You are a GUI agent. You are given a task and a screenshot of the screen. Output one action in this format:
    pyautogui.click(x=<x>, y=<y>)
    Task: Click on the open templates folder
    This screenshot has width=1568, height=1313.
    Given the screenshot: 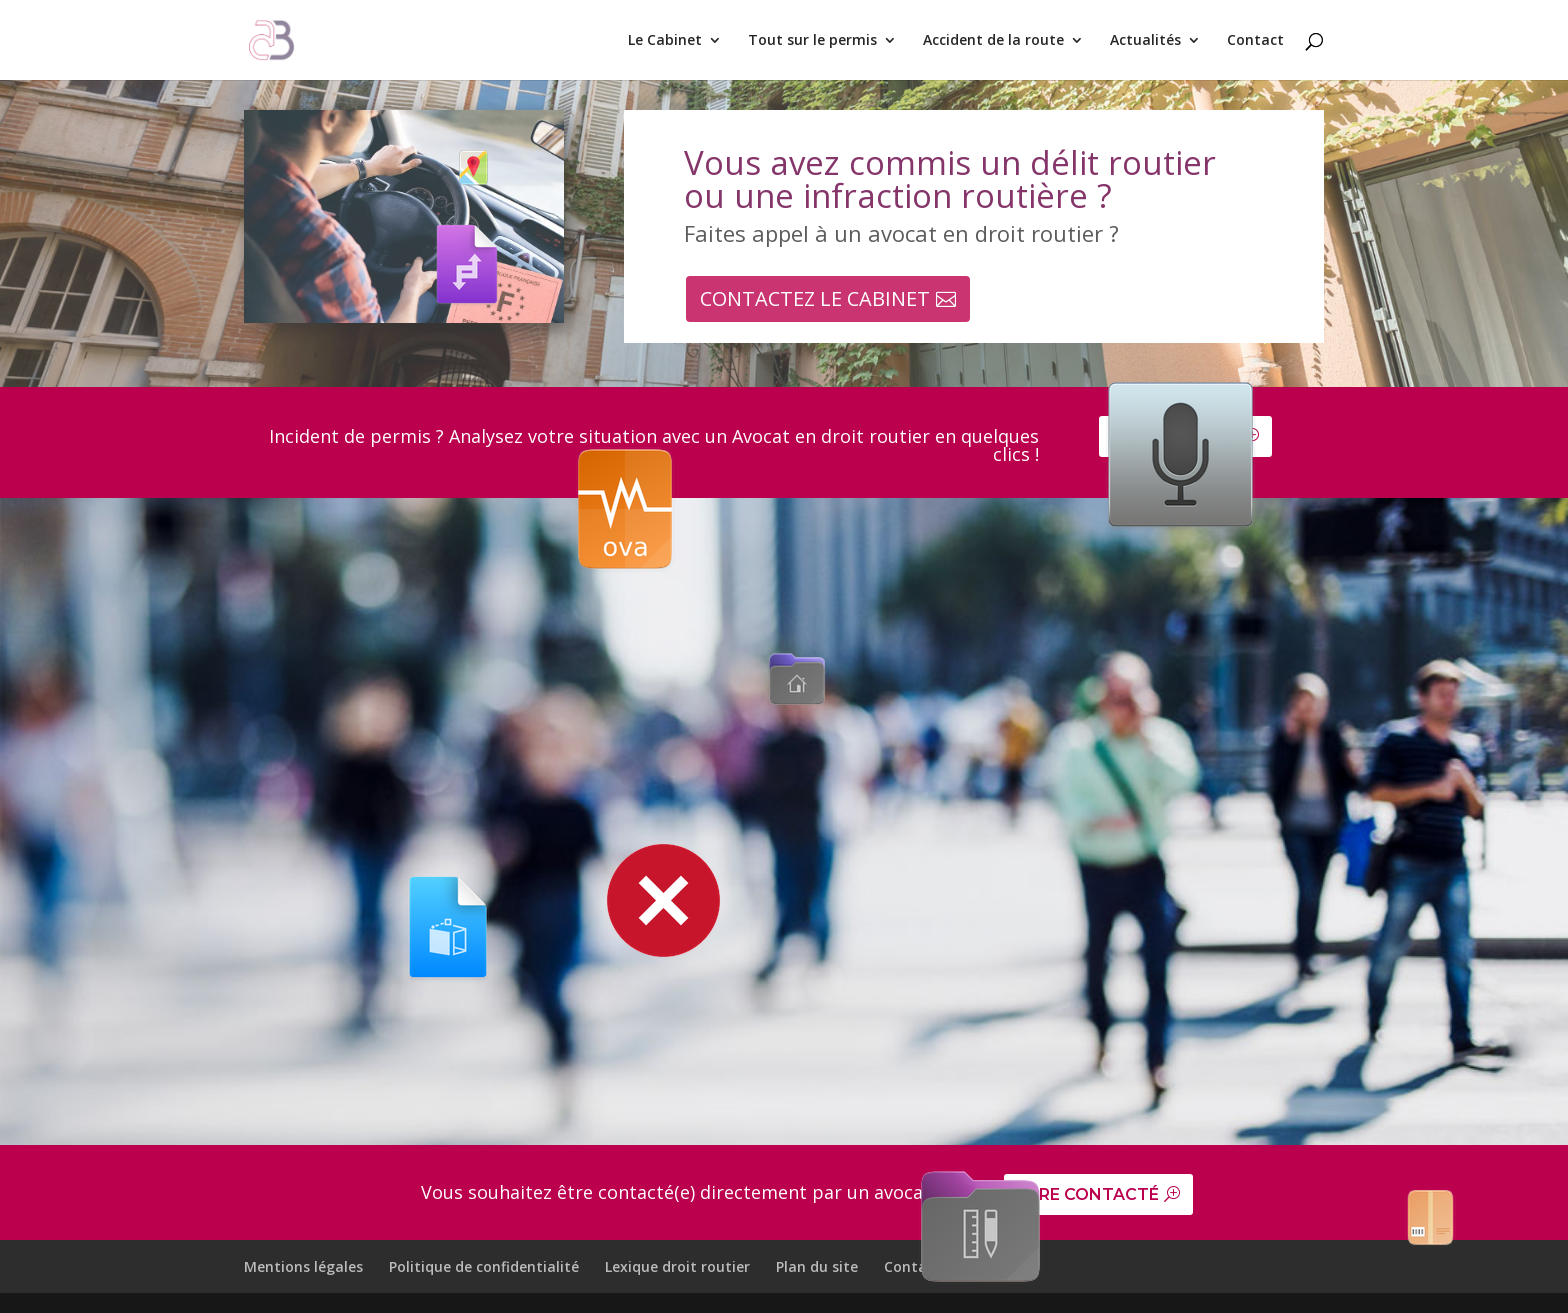 What is the action you would take?
    pyautogui.click(x=980, y=1226)
    